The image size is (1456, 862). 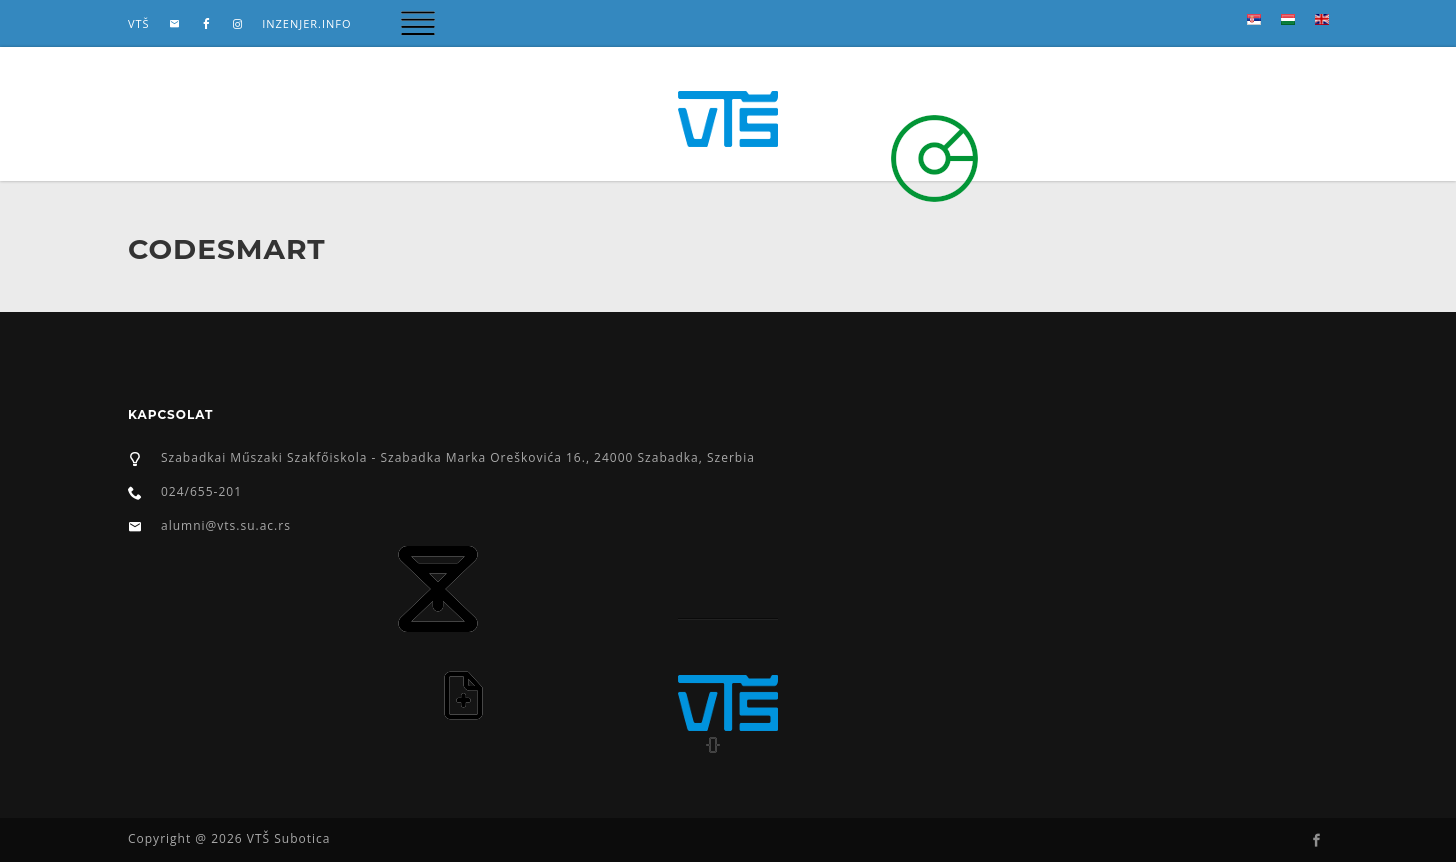 What do you see at coordinates (713, 745) in the screenshot?
I see `center align object vertically` at bounding box center [713, 745].